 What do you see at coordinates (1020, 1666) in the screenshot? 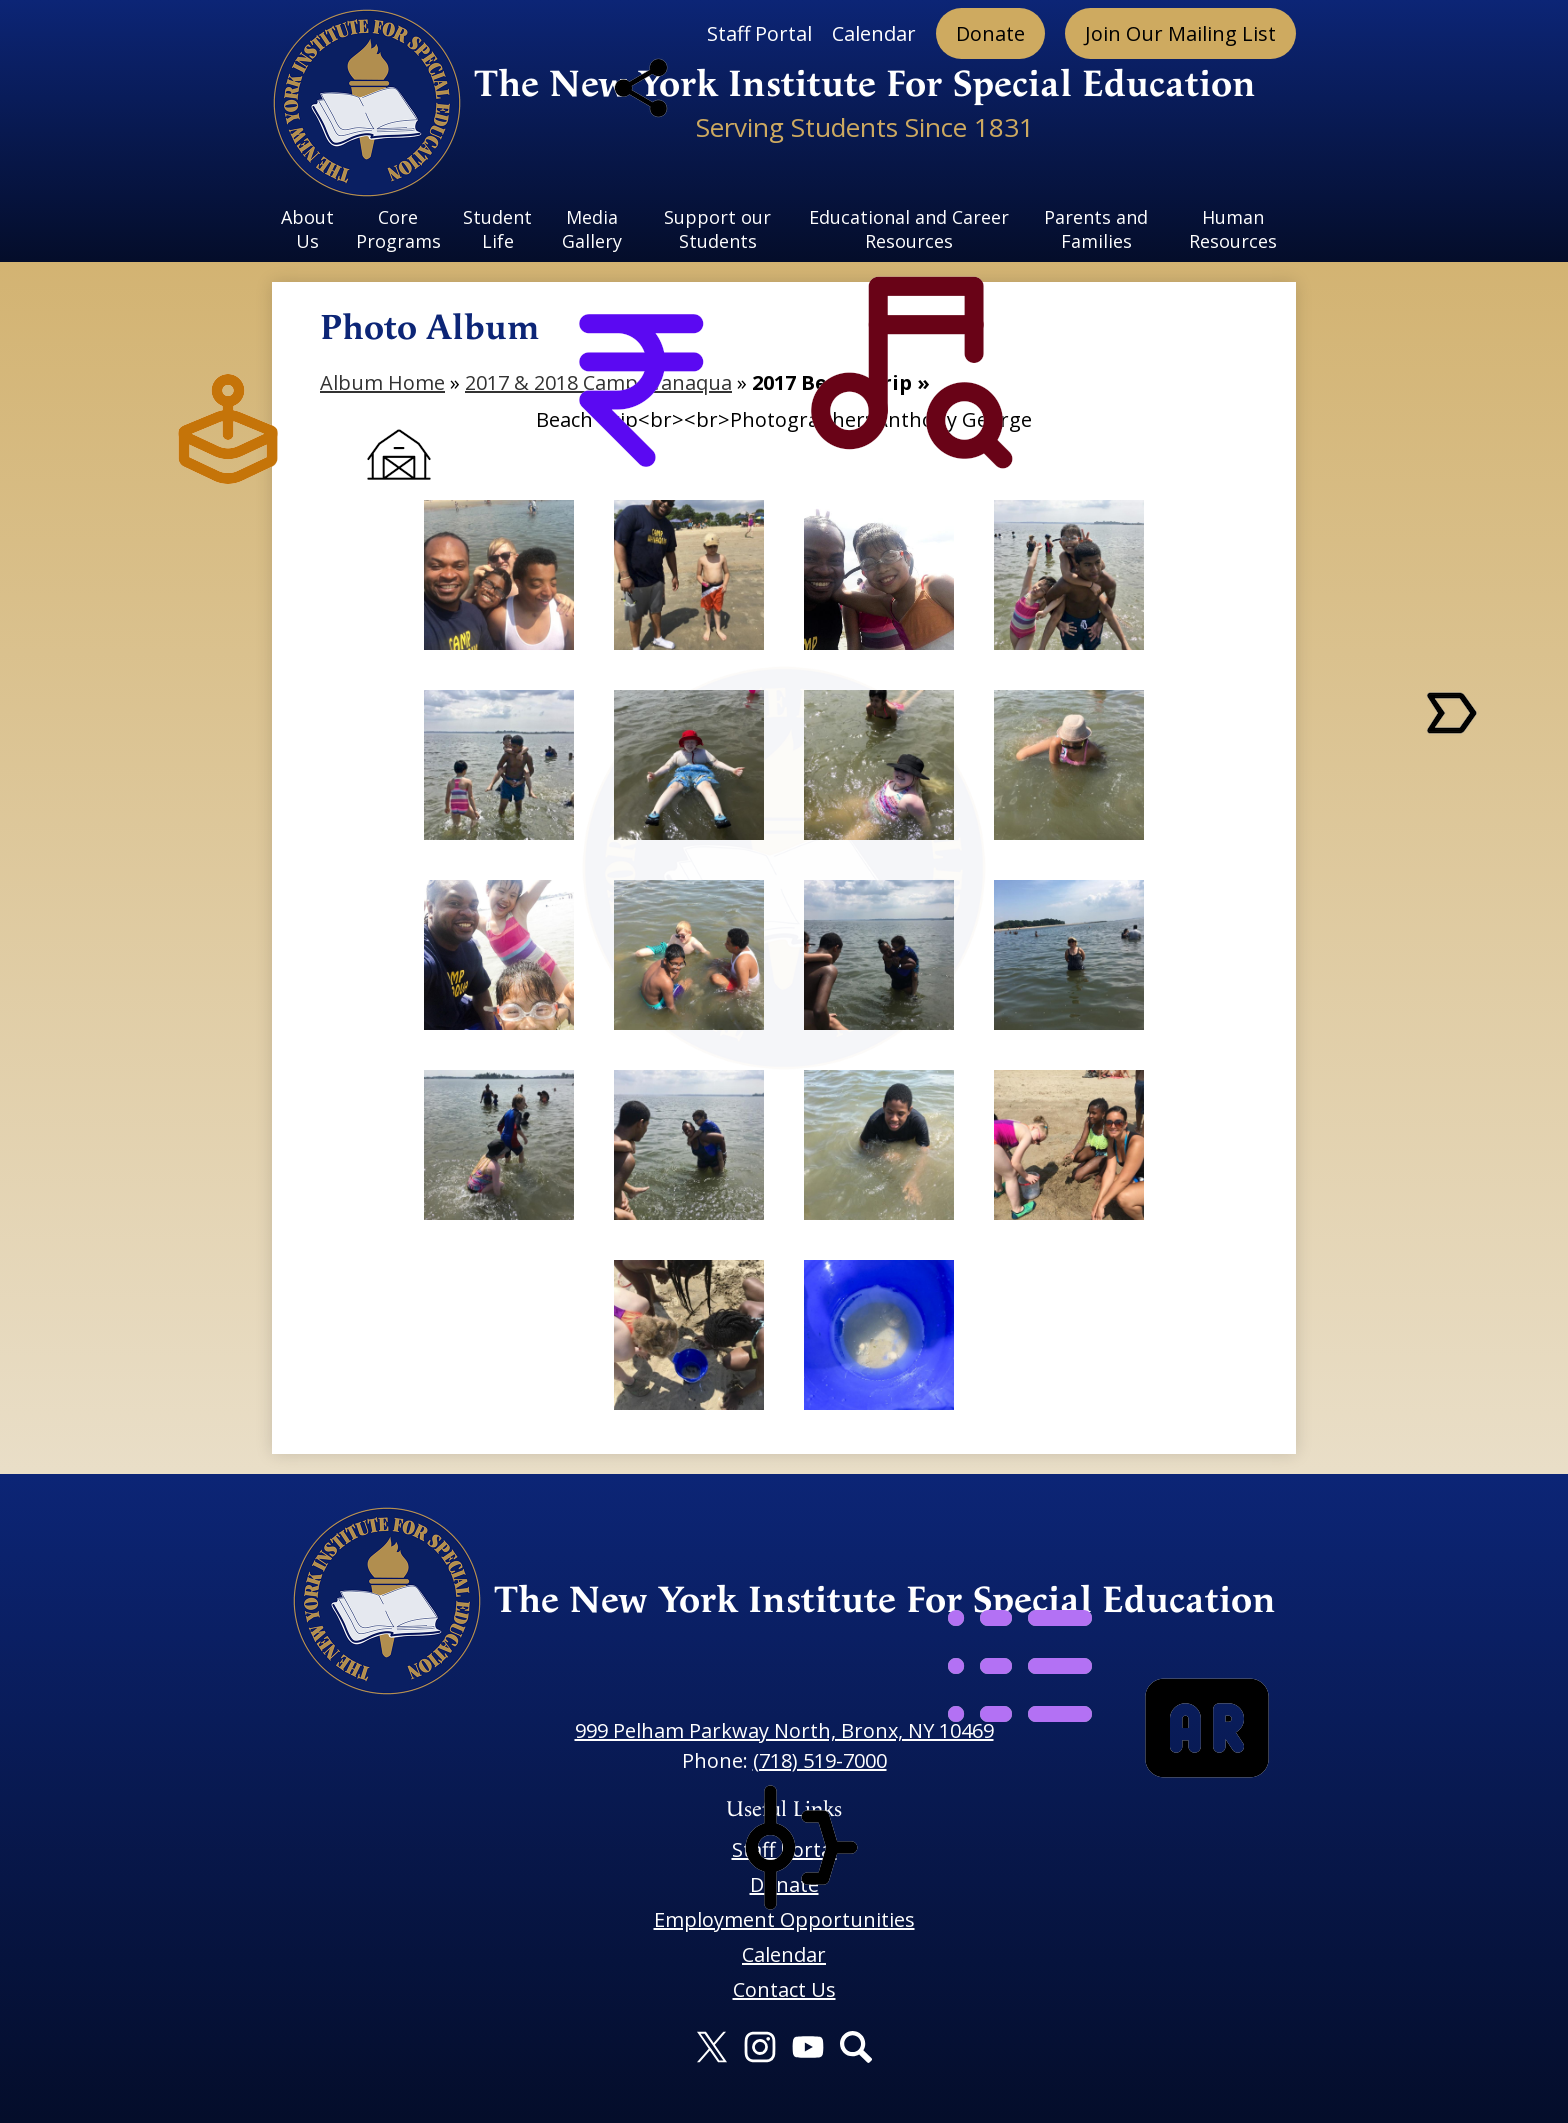
I see `view system logs or activity history` at bounding box center [1020, 1666].